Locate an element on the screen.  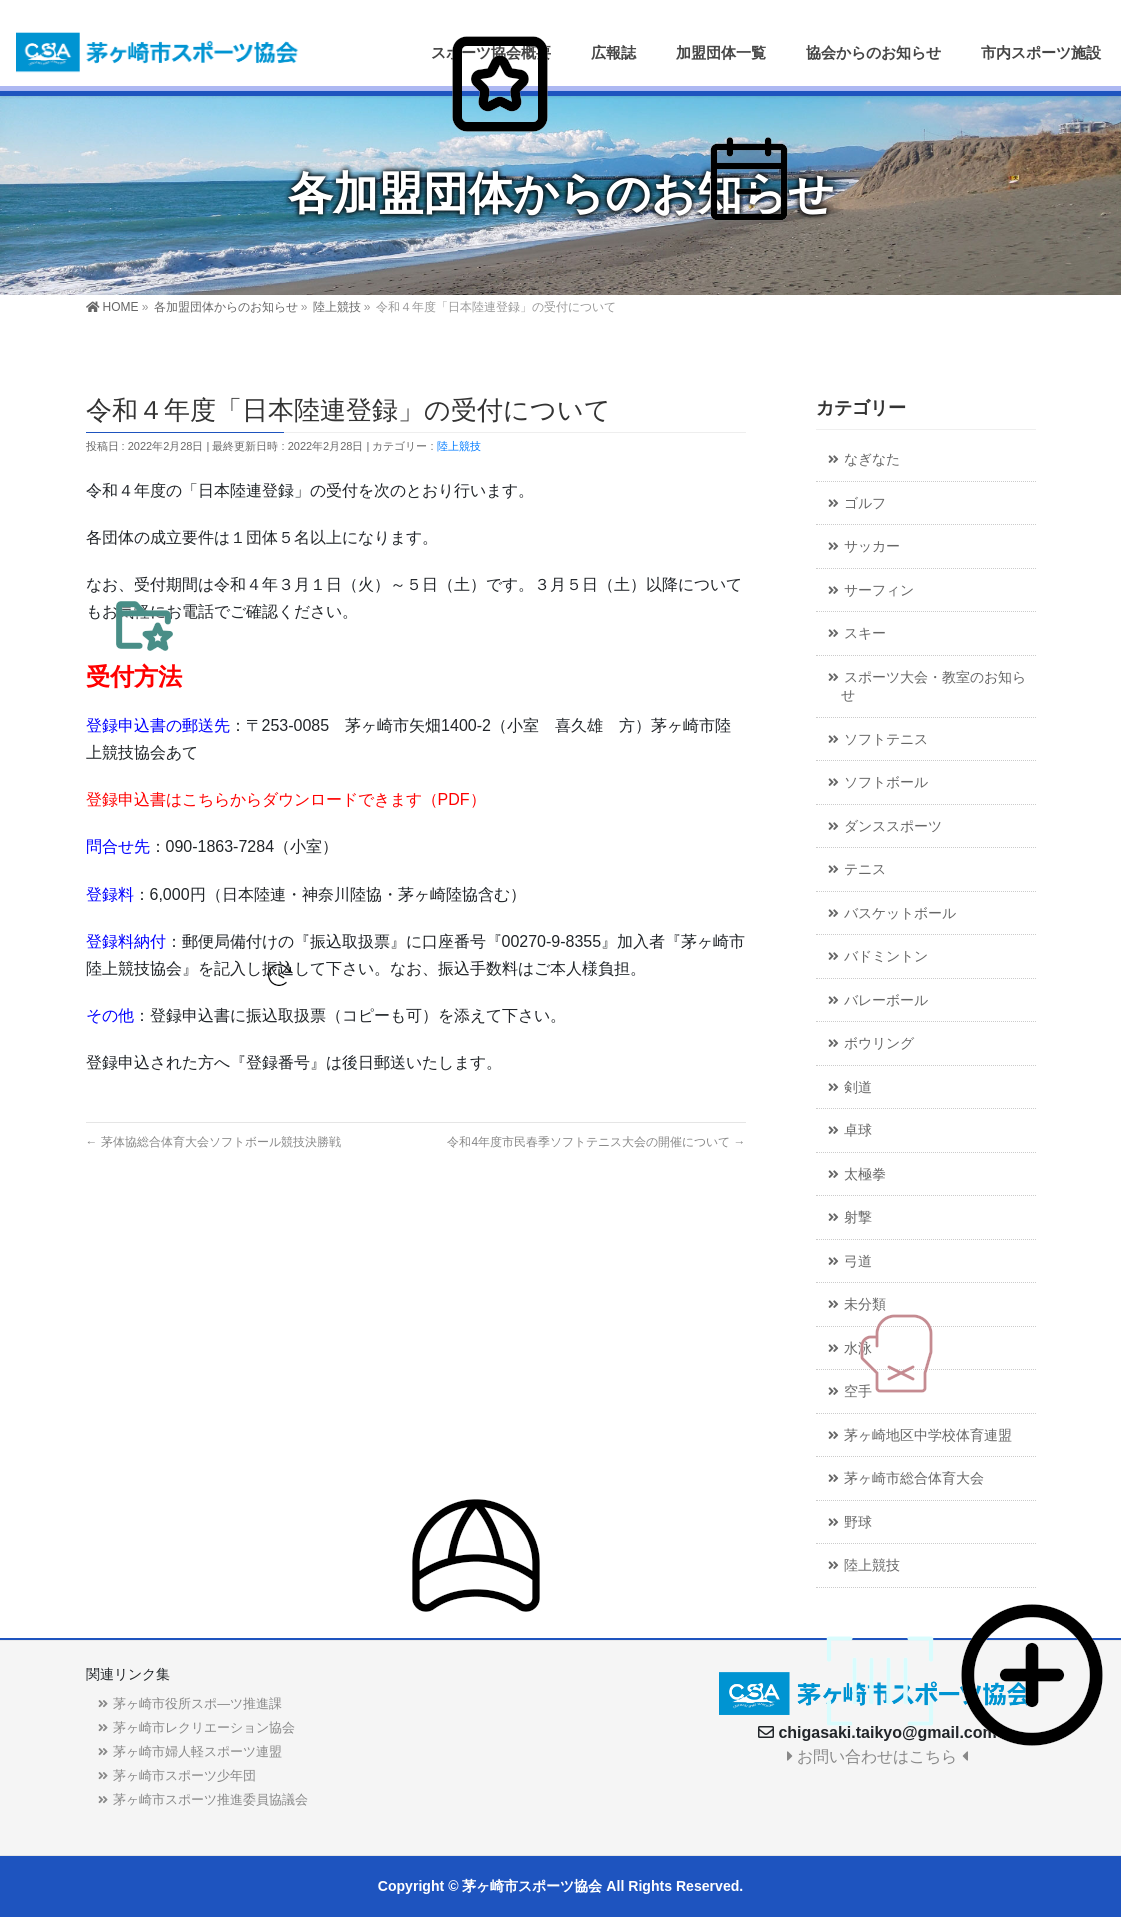
access your favorite or starred folders is located at coordinates (143, 625).